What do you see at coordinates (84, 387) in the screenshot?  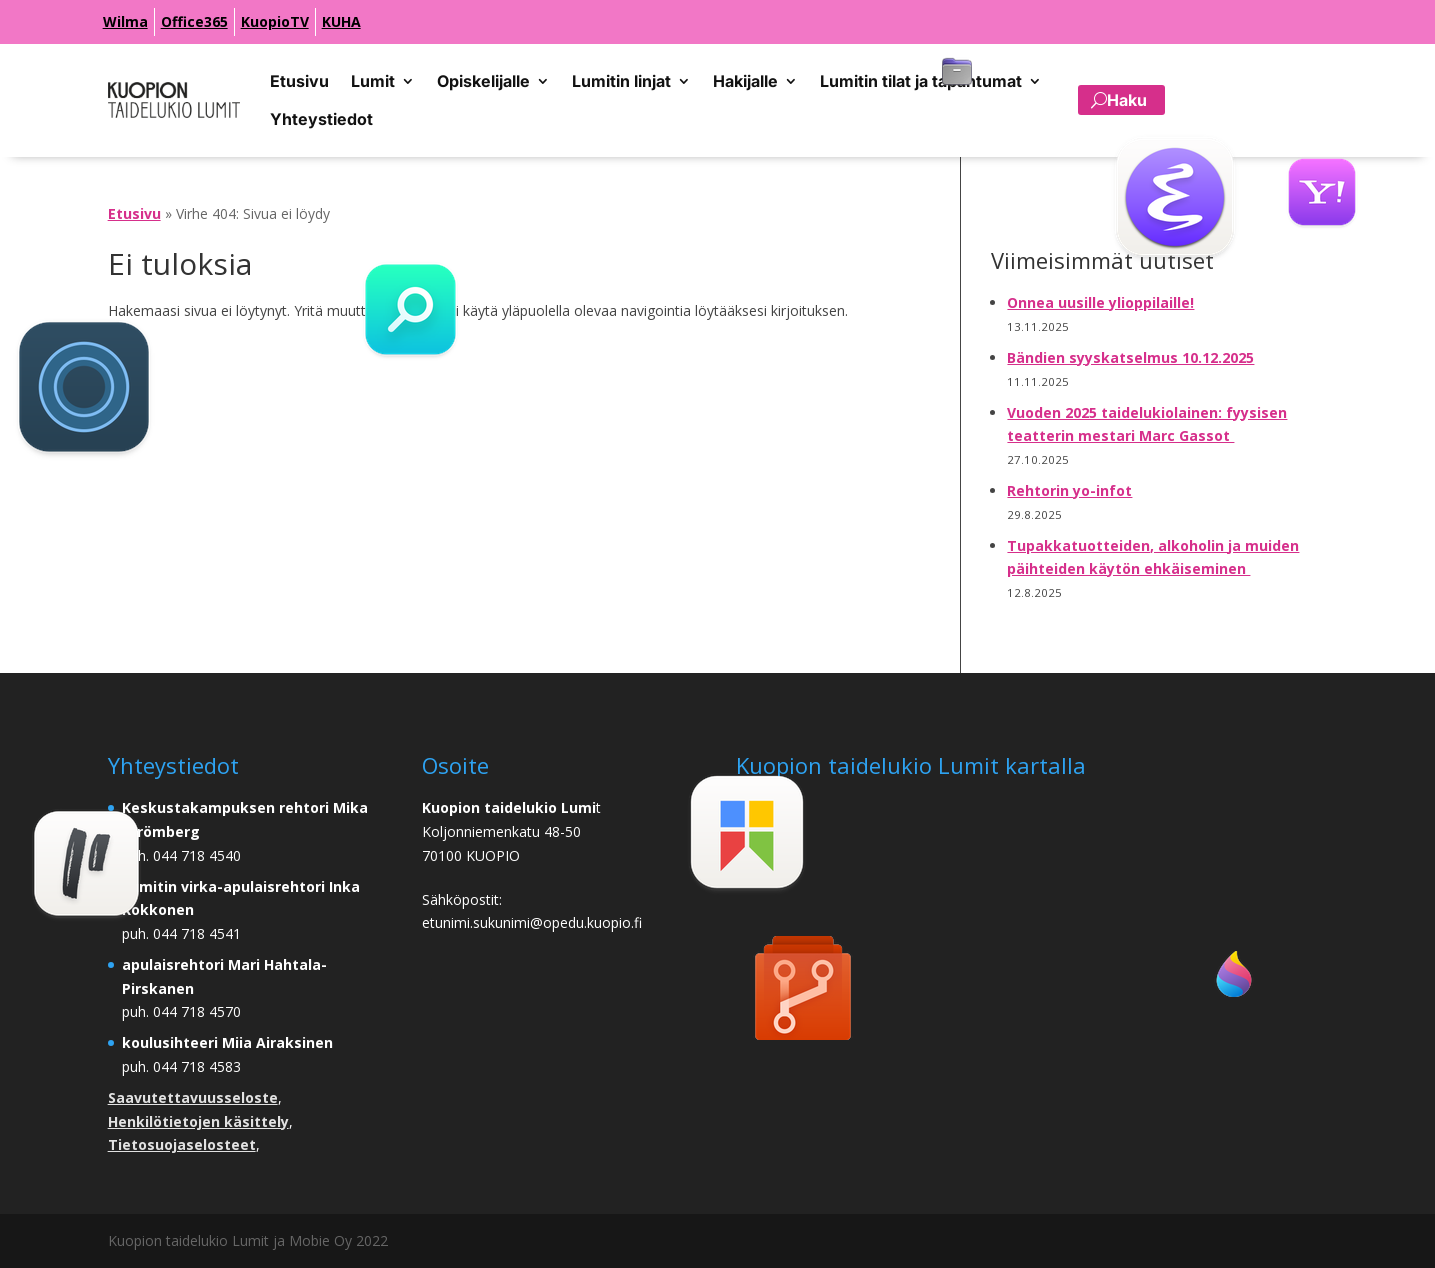 I see `launch armagetron game` at bounding box center [84, 387].